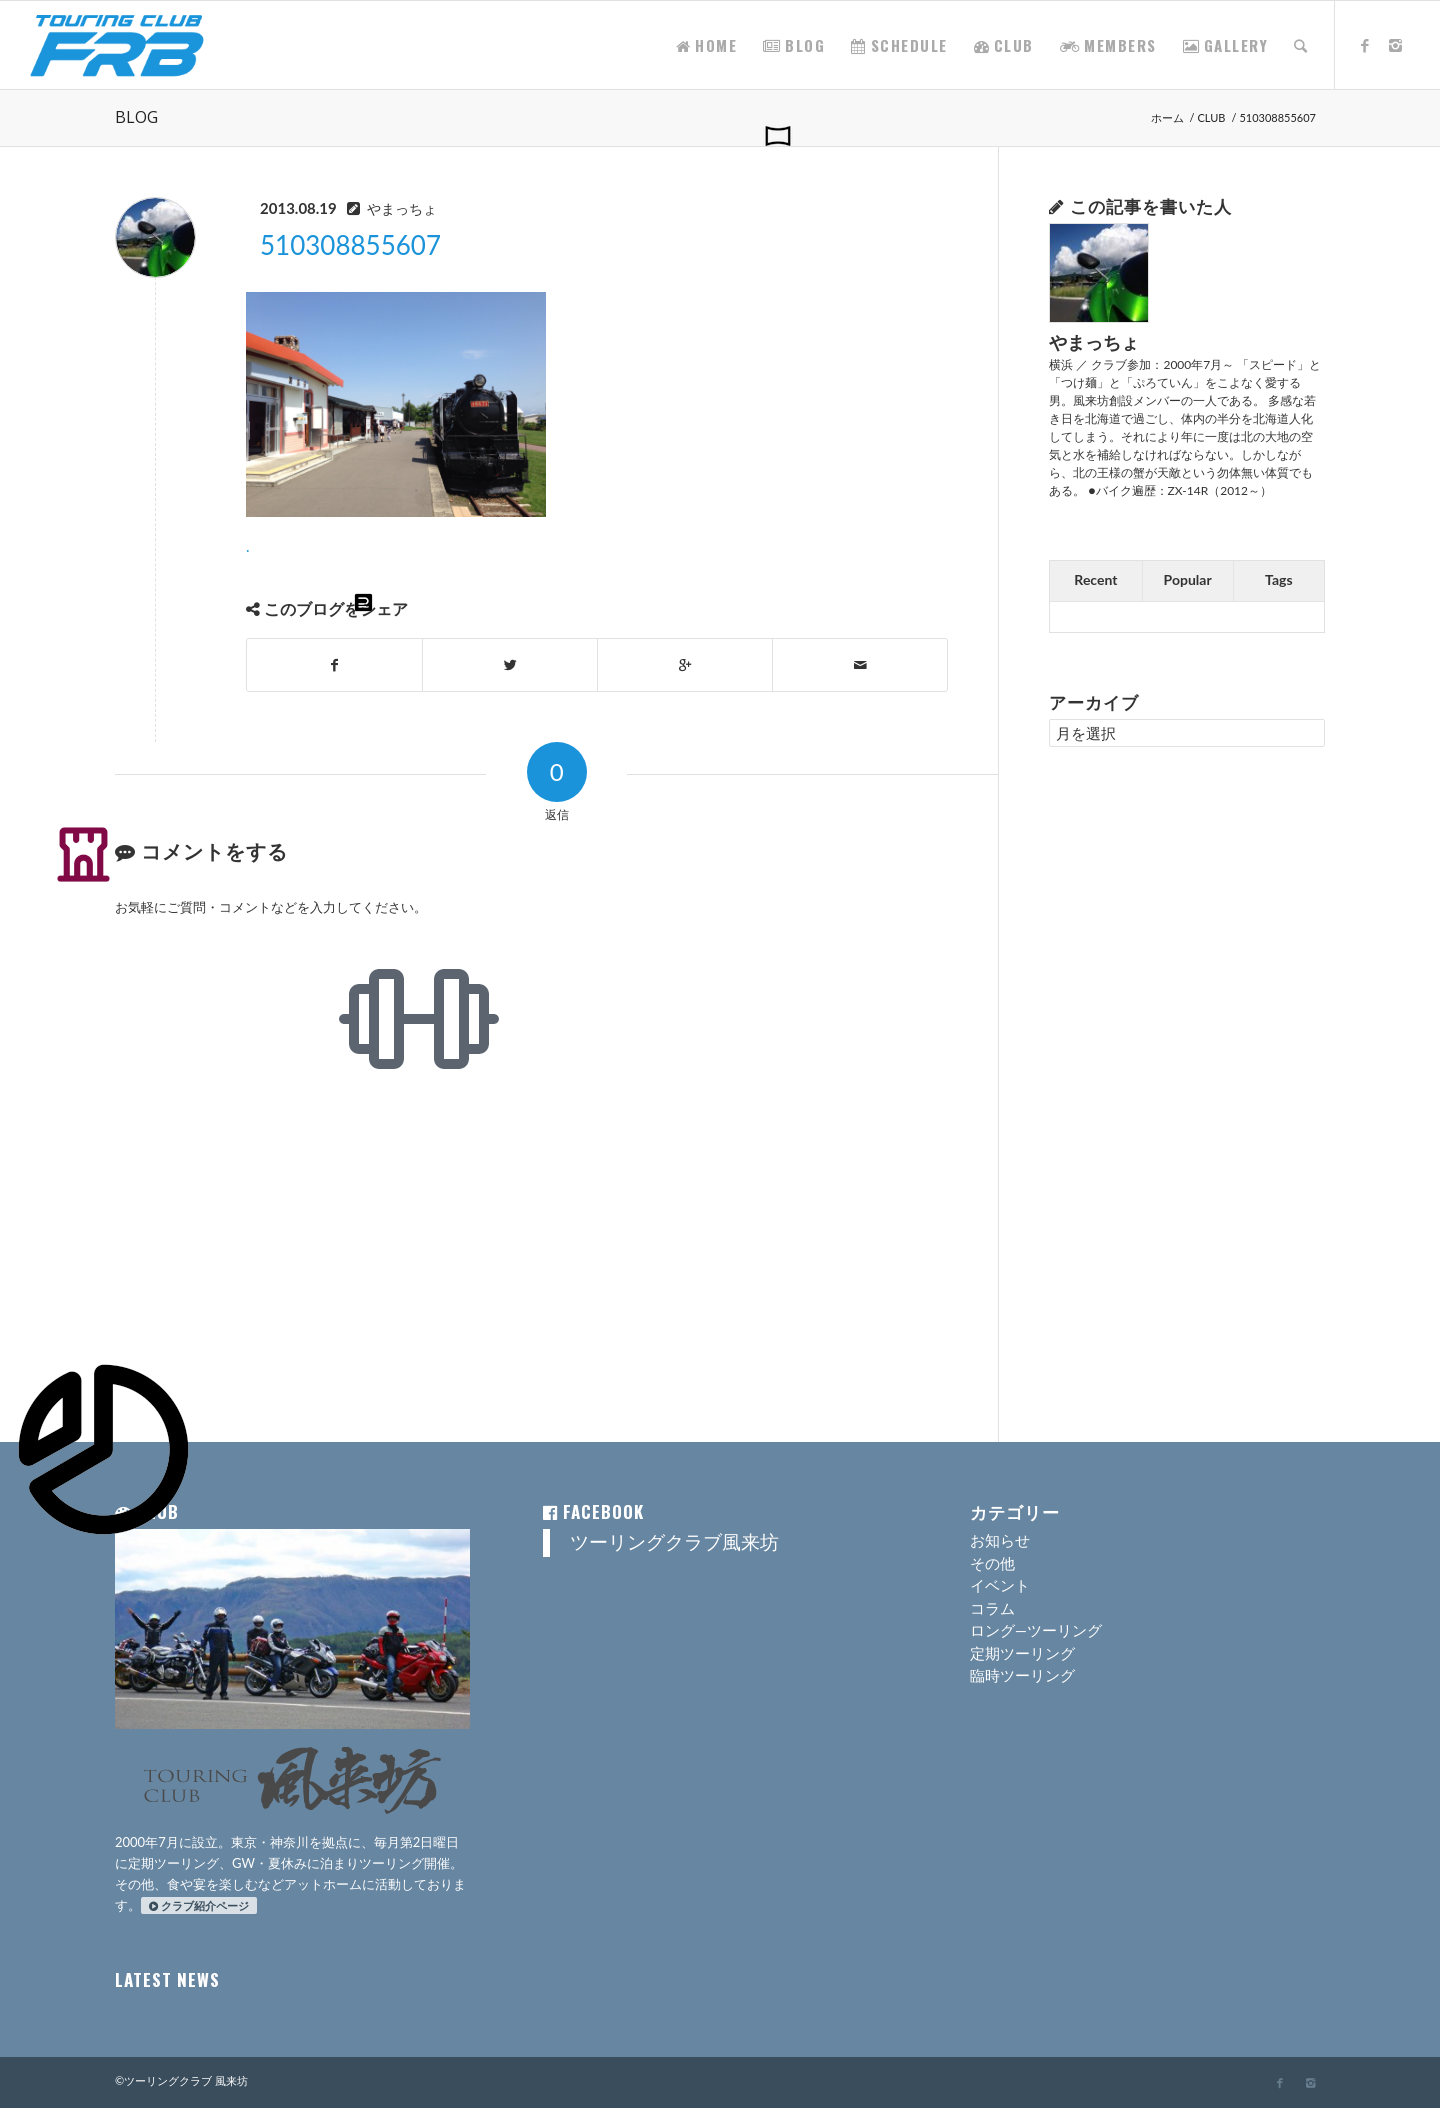 Image resolution: width=1440 pixels, height=2108 pixels. Describe the element at coordinates (363, 602) in the screenshot. I see `indicates a superset relationship in mathematical notation` at that location.